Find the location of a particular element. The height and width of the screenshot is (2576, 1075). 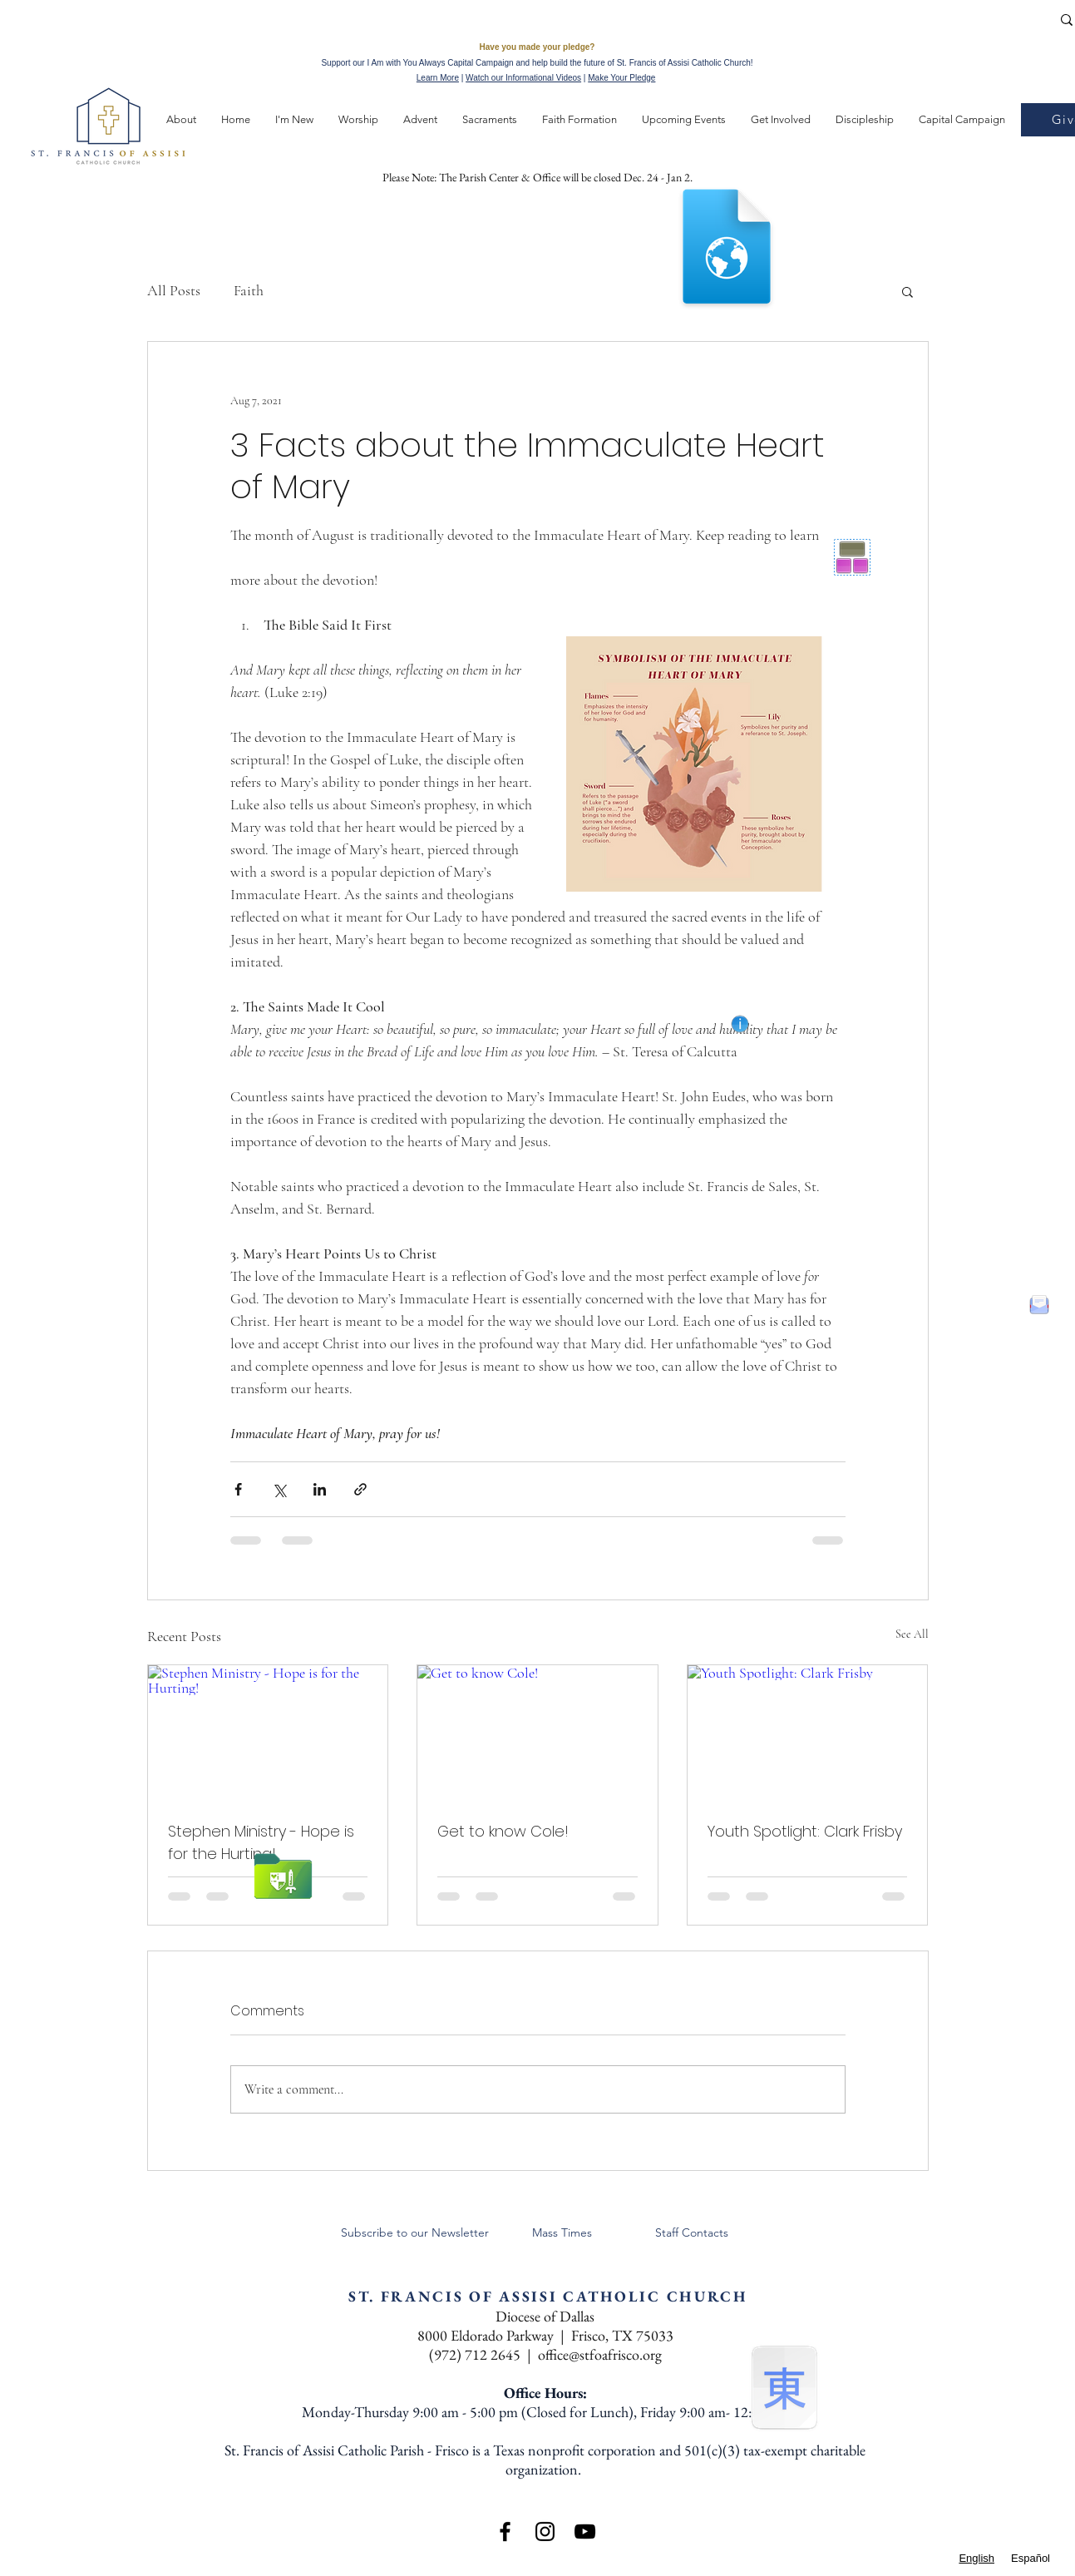

a marble globe or geographic data file is located at coordinates (727, 249).